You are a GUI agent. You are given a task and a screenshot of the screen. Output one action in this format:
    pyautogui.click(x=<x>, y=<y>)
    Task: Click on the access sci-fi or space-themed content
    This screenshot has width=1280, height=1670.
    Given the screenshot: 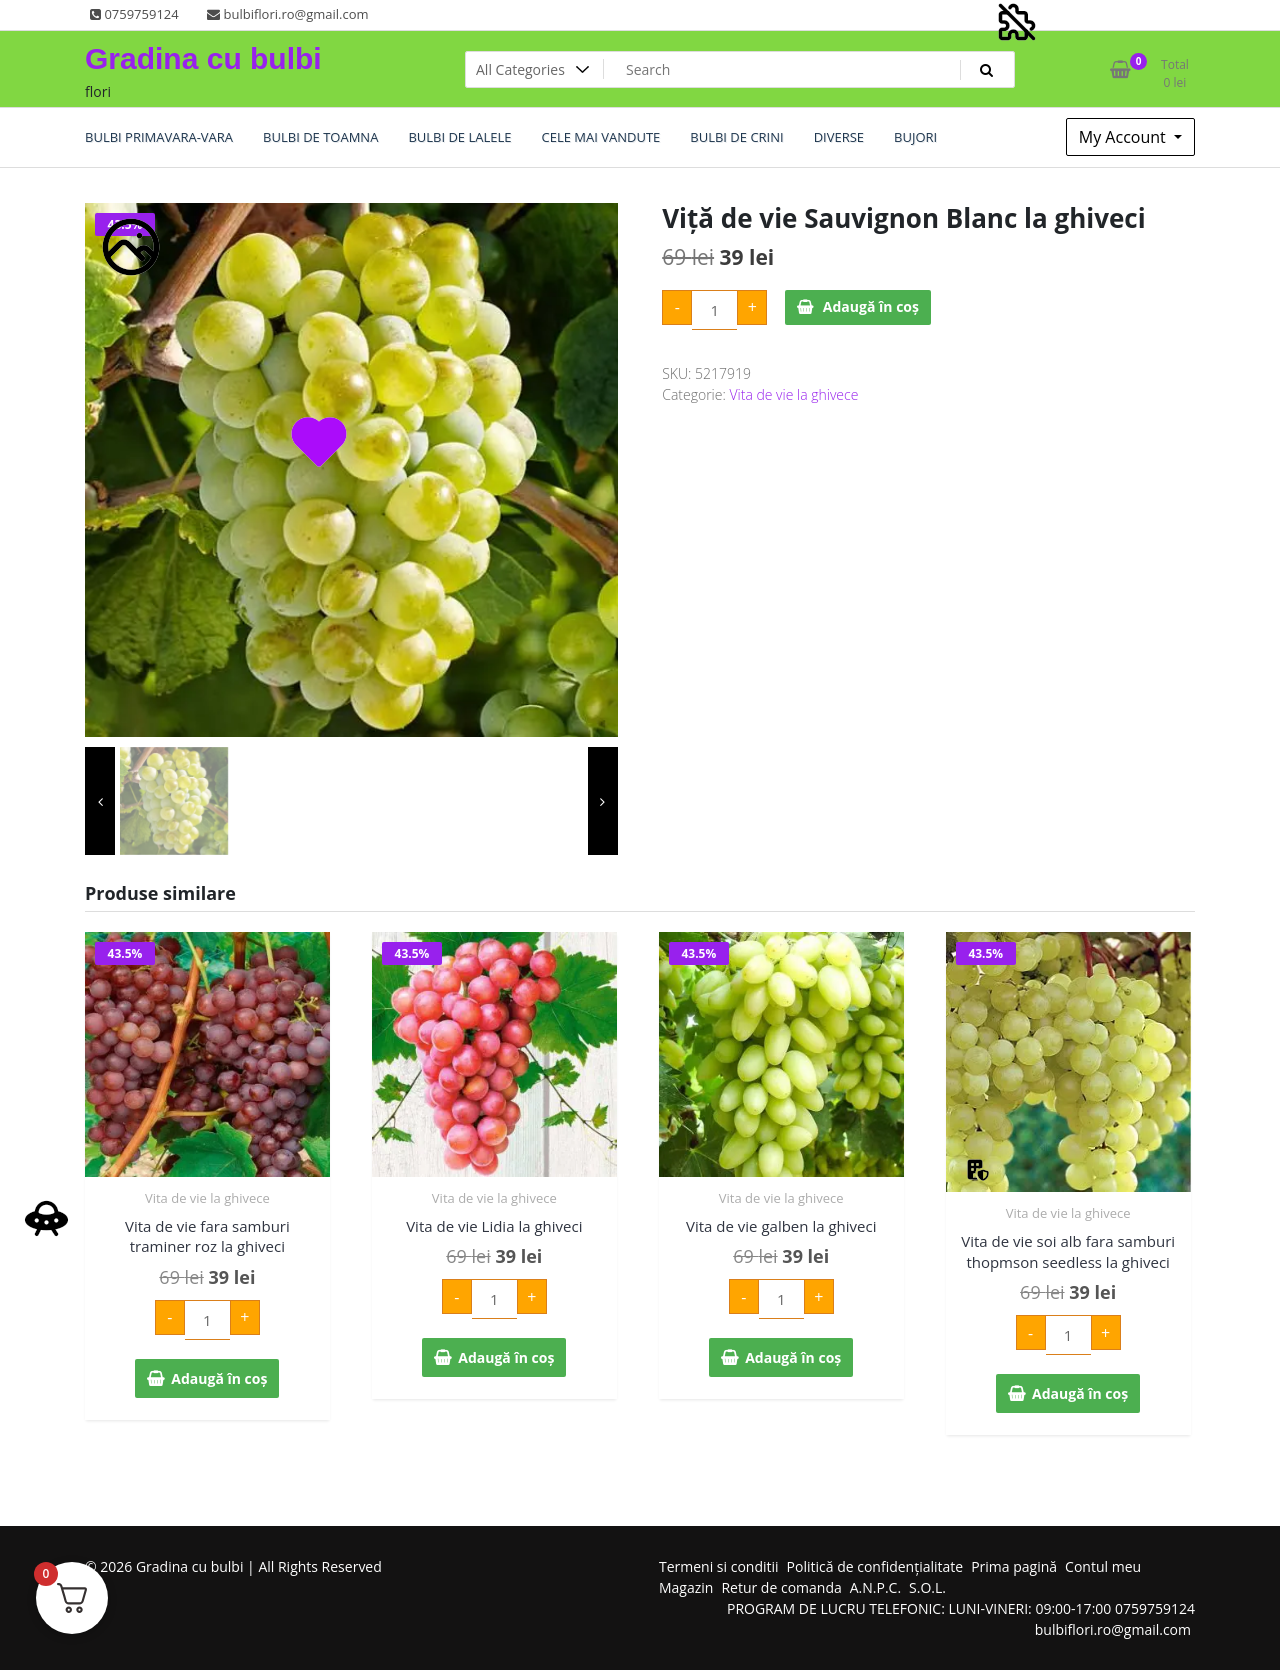 What is the action you would take?
    pyautogui.click(x=46, y=1218)
    